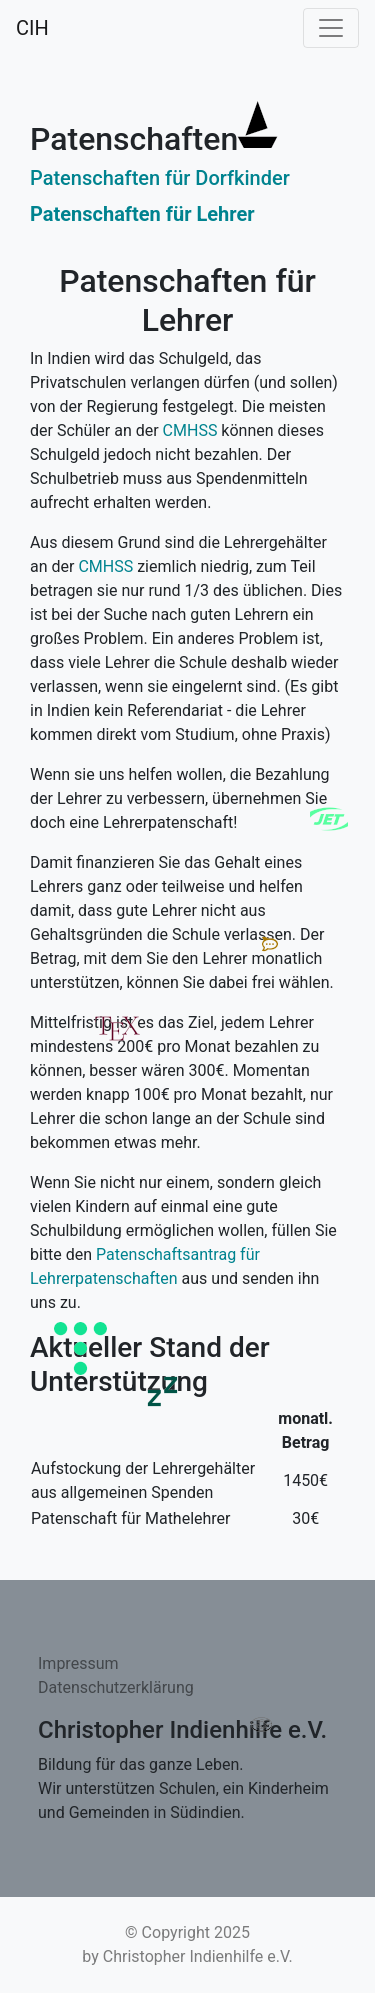 The height and width of the screenshot is (1993, 375). What do you see at coordinates (162, 1391) in the screenshot?
I see `indicates sleep or rest mode` at bounding box center [162, 1391].